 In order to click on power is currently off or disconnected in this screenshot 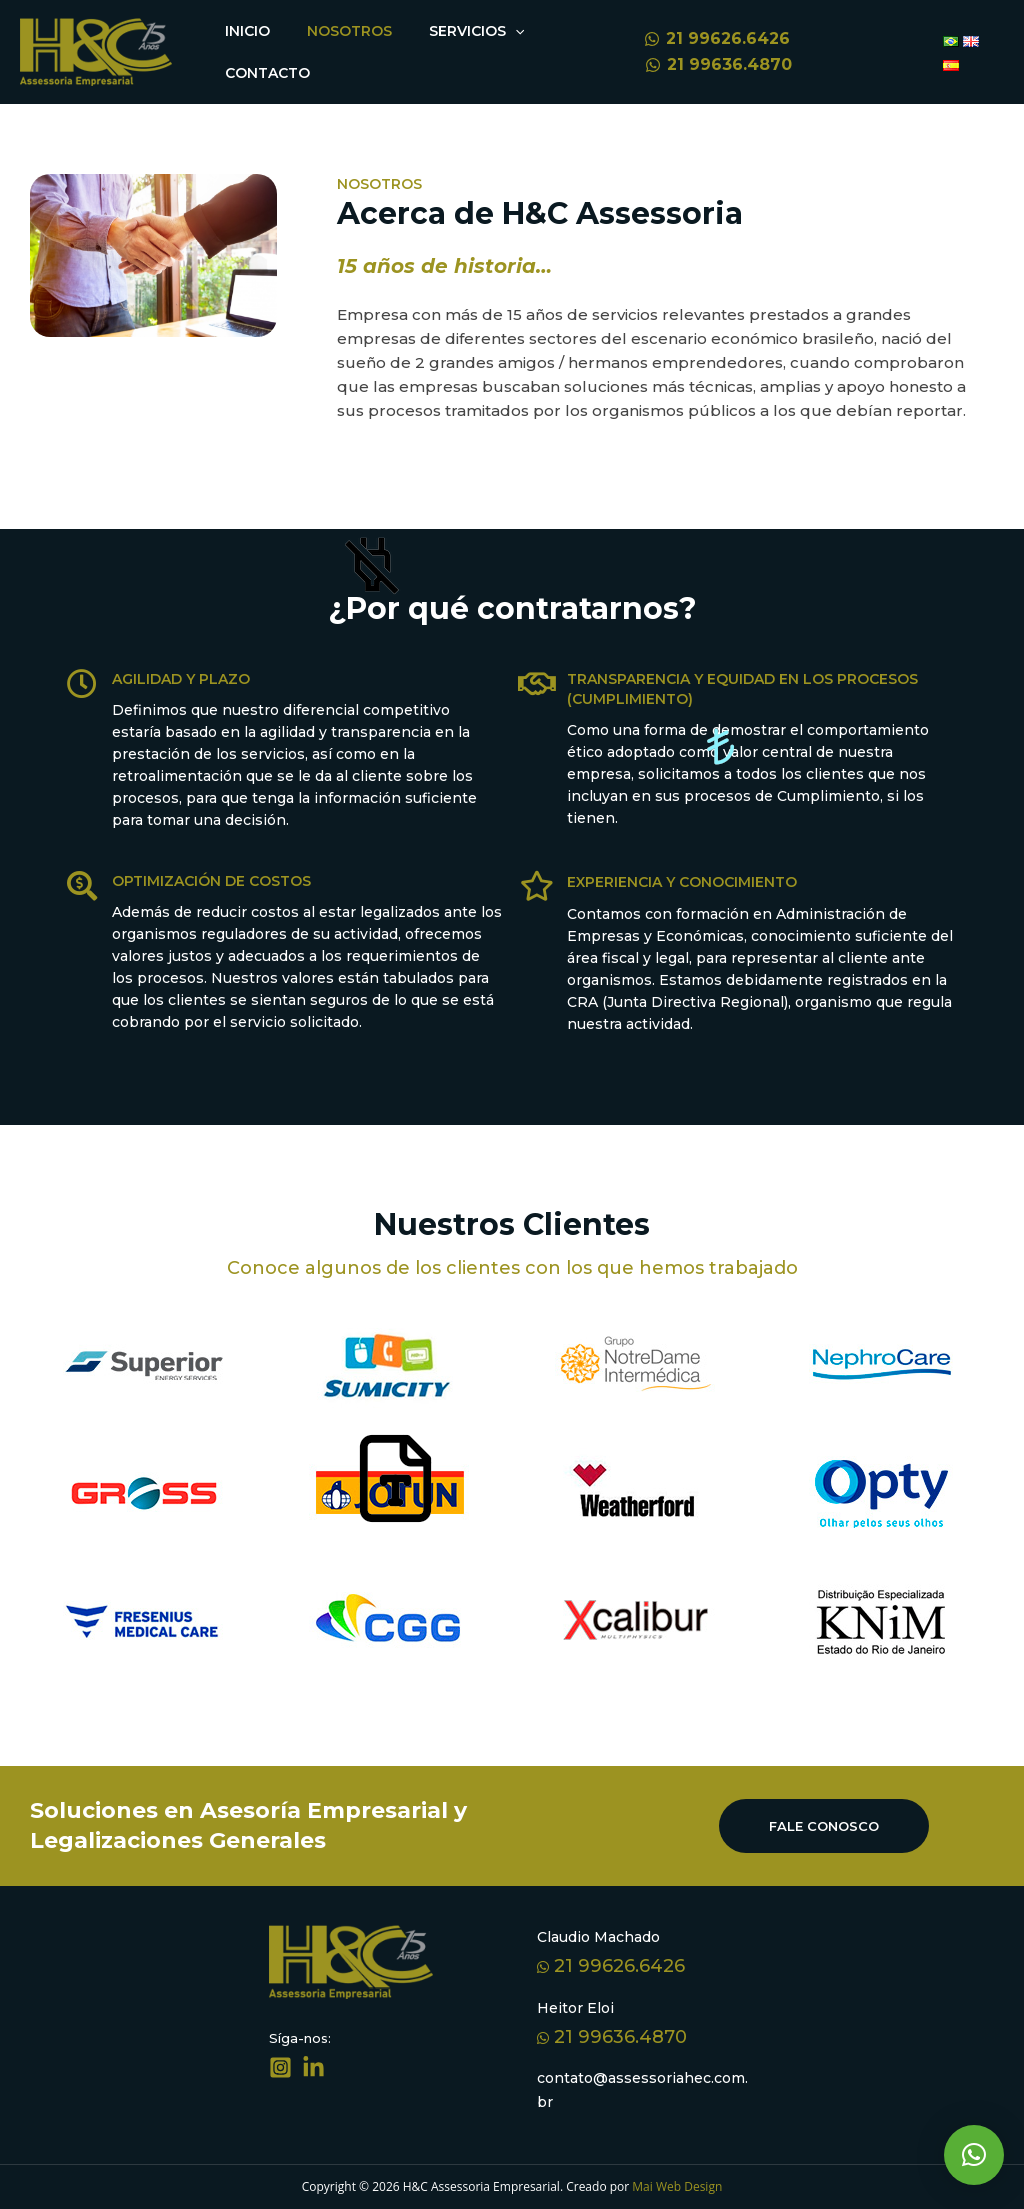, I will do `click(372, 564)`.